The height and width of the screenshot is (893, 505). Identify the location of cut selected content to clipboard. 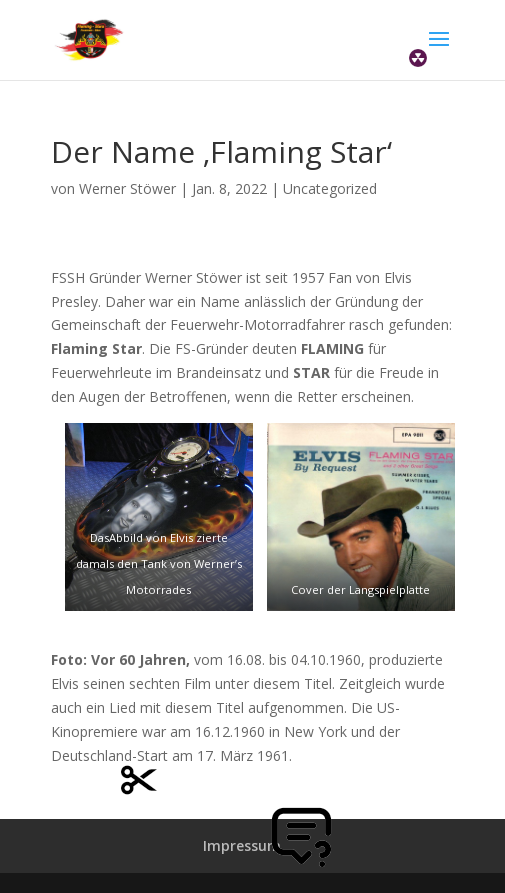
(139, 780).